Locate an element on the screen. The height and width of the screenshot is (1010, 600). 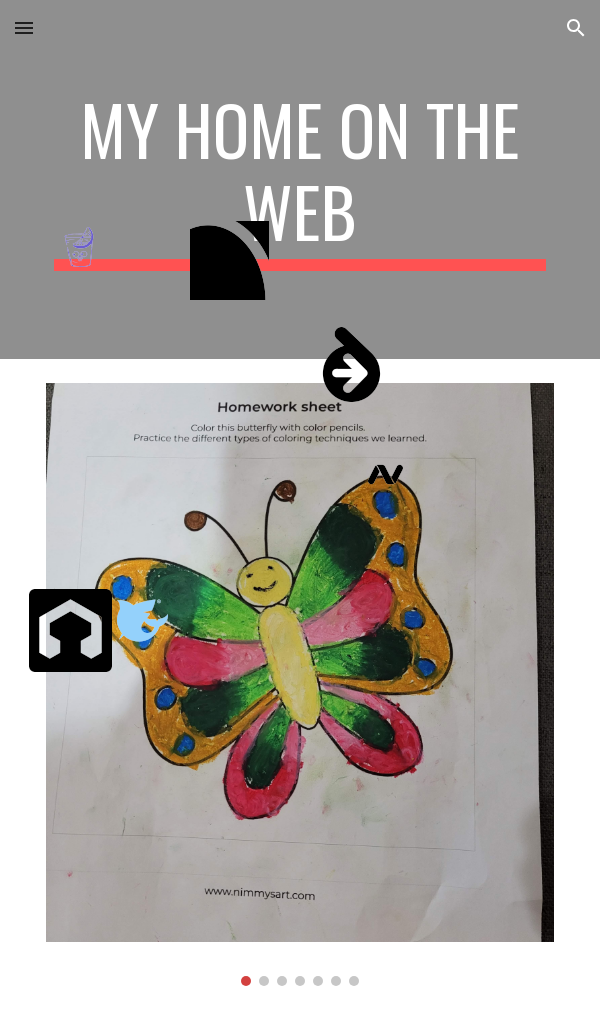
gin web framework logo is located at coordinates (79, 247).